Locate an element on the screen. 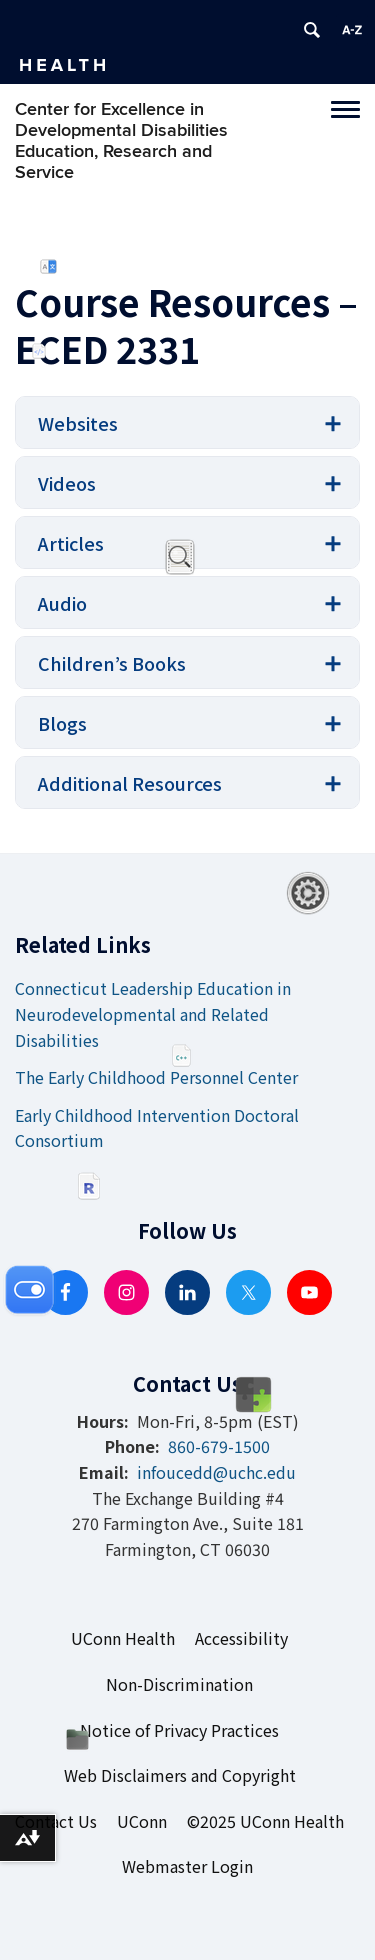 This screenshot has height=1960, width=375. a C++ source code file is located at coordinates (181, 1055).